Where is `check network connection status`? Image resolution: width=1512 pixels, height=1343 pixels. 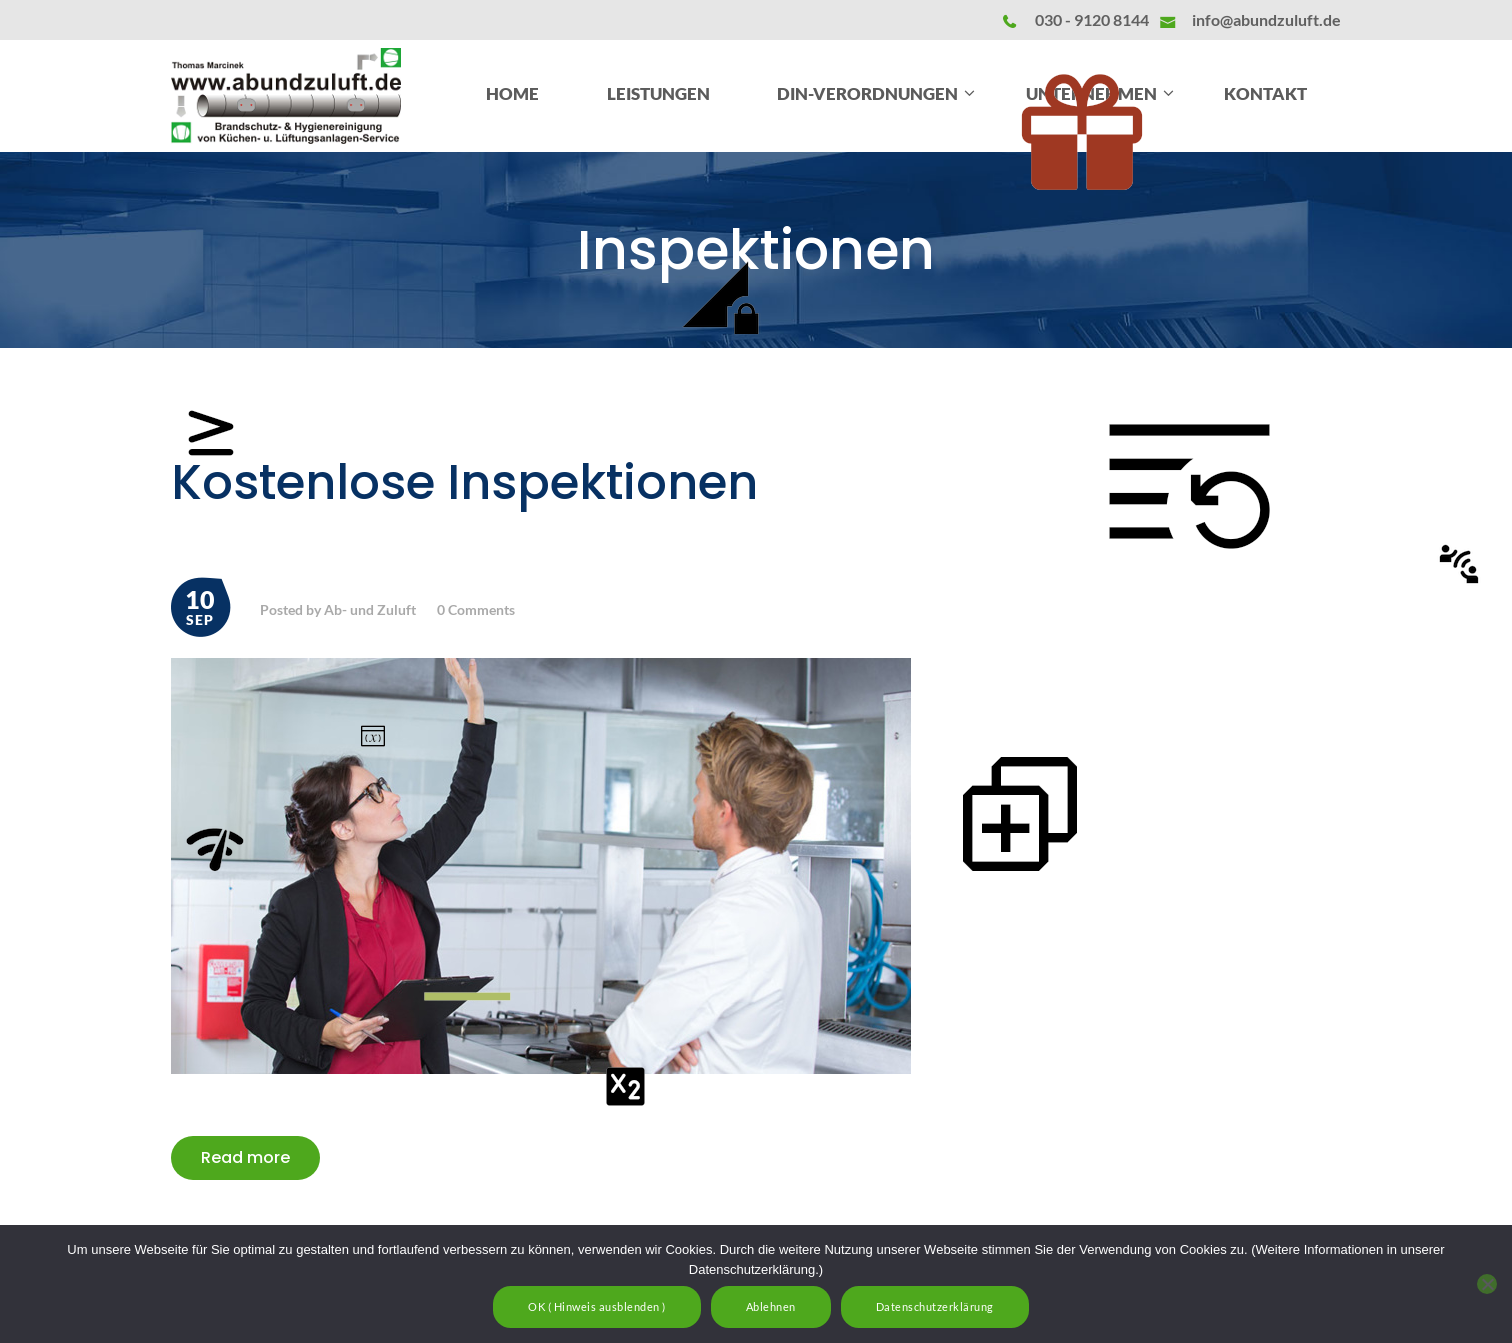 check network connection status is located at coordinates (215, 849).